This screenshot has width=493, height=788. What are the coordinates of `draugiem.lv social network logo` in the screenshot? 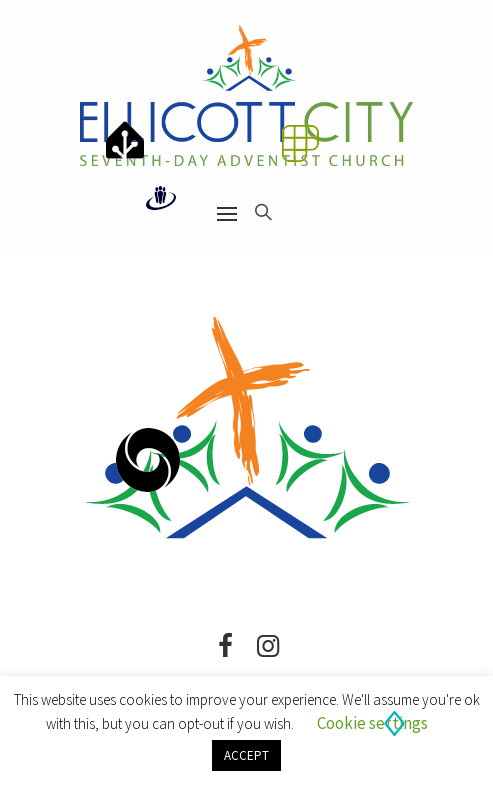 It's located at (161, 198).